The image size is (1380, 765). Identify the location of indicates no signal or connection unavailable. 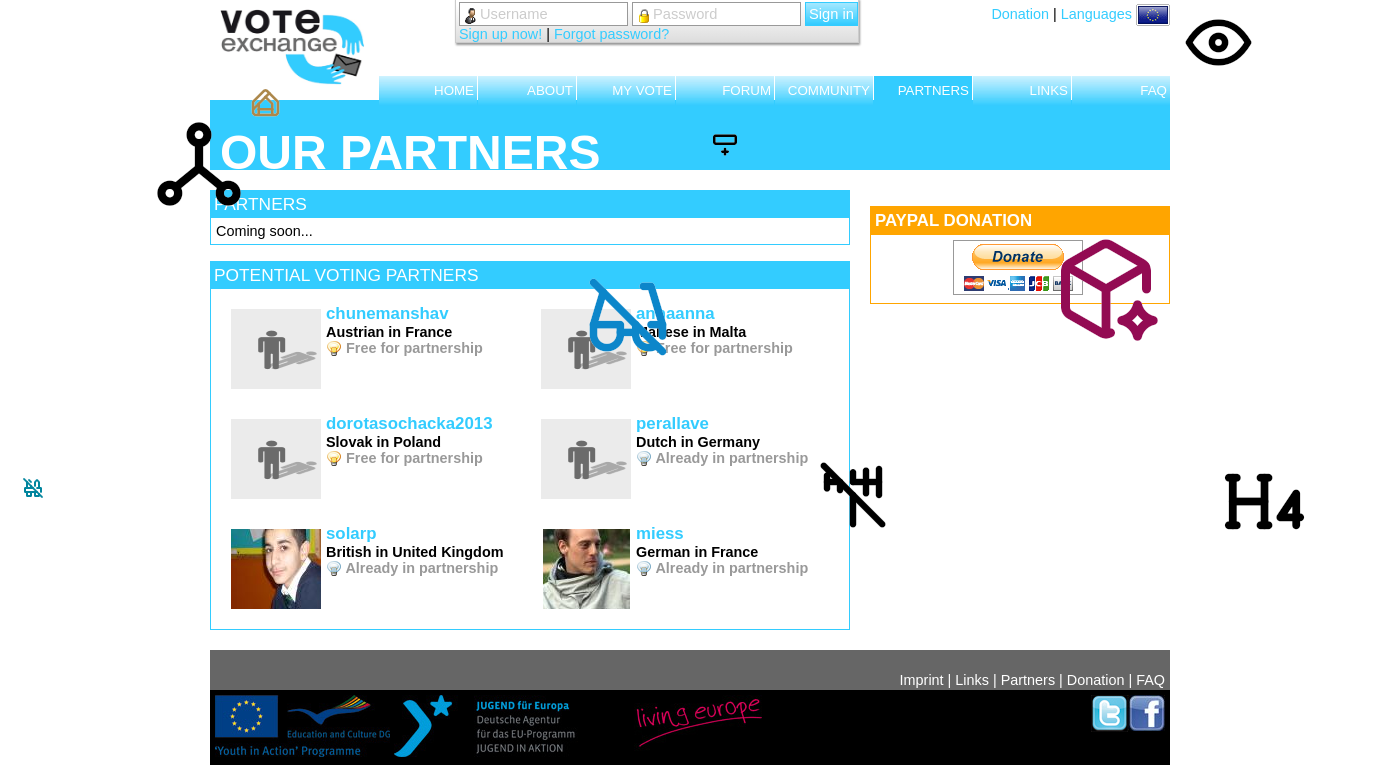
(853, 495).